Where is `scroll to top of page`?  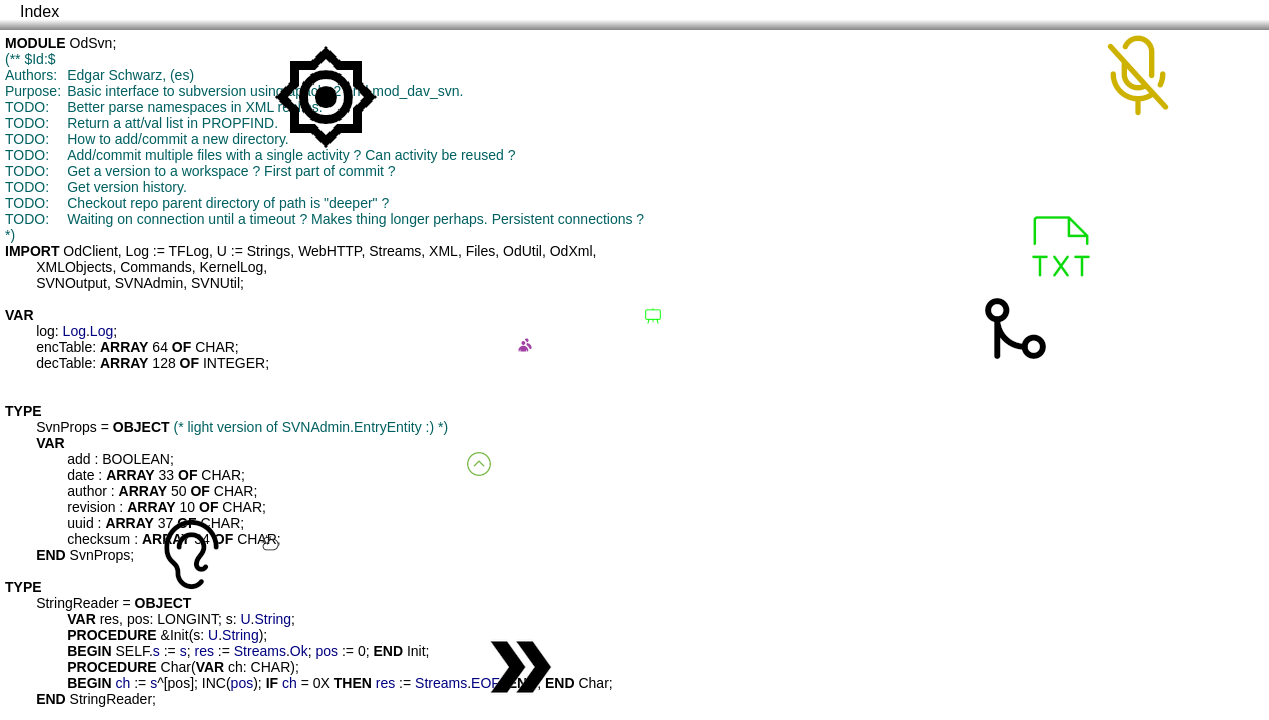 scroll to top of page is located at coordinates (479, 464).